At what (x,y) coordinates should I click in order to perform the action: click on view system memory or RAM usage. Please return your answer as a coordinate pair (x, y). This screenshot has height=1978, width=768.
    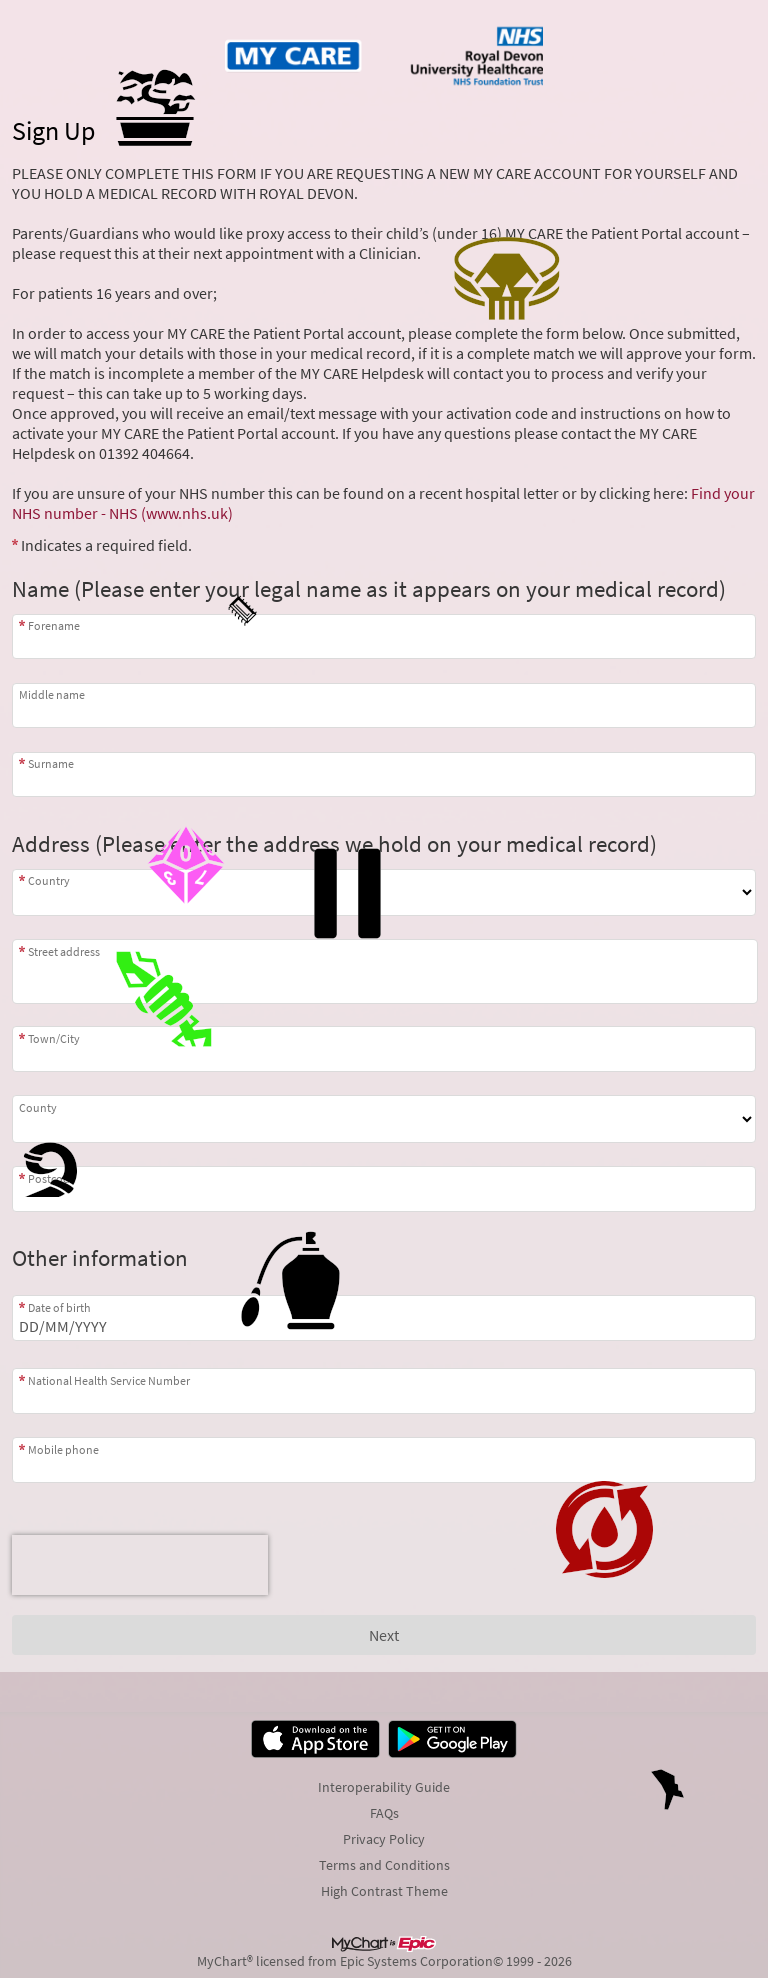
    Looking at the image, I should click on (242, 610).